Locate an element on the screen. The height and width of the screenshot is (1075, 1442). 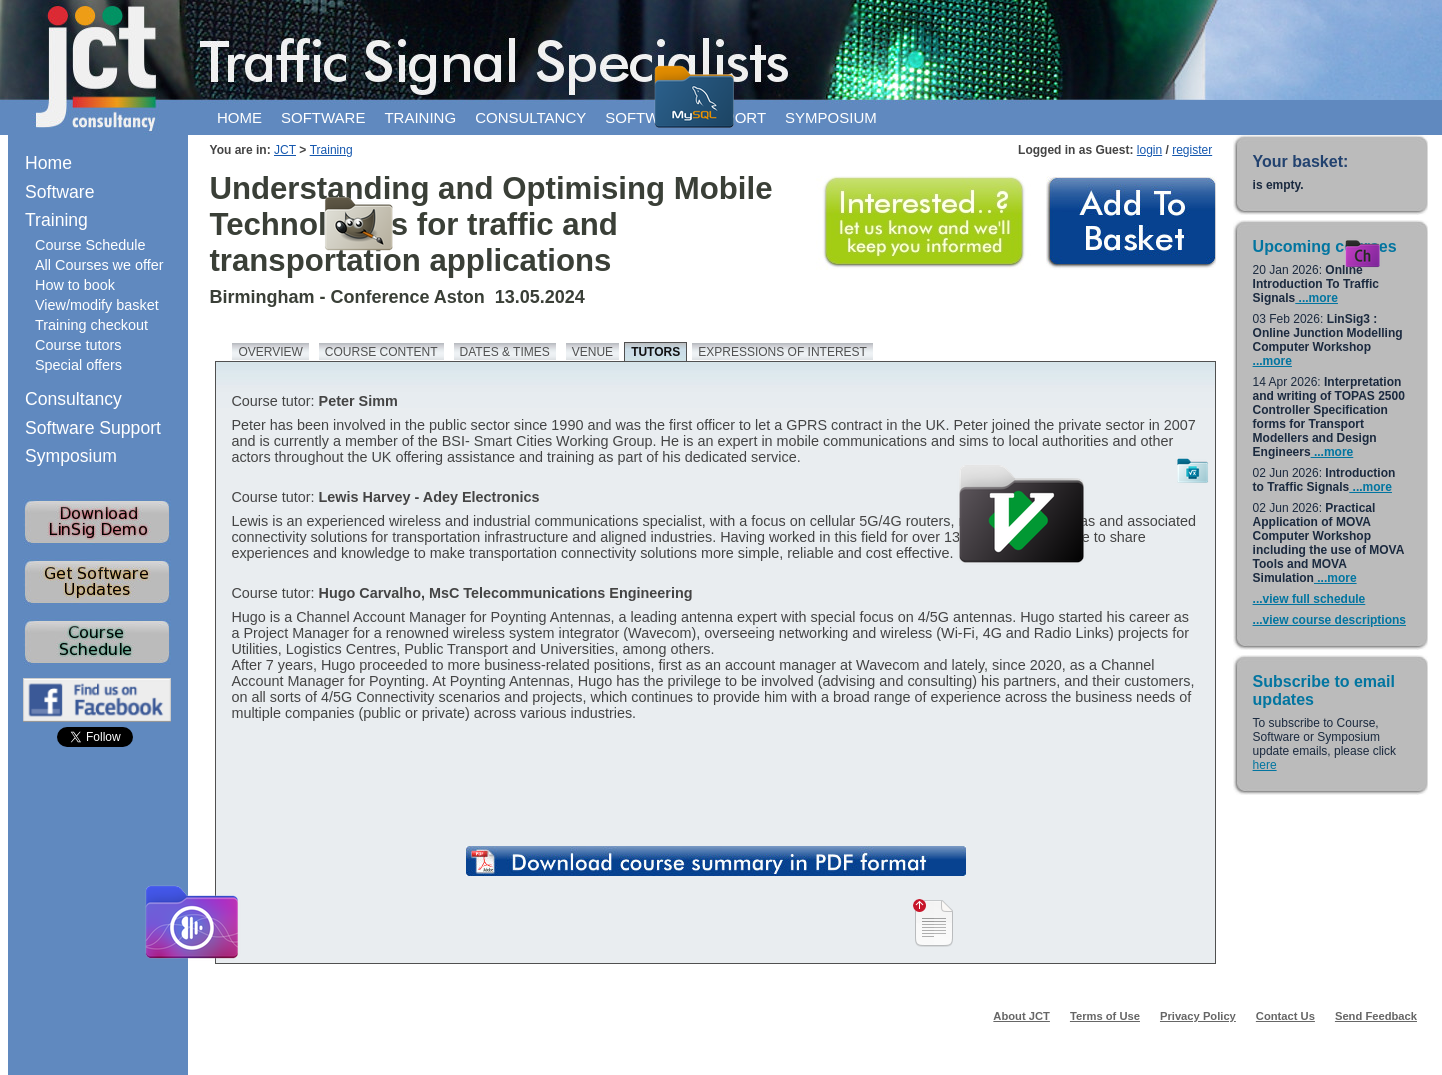
open adobe character animator project folder is located at coordinates (1362, 254).